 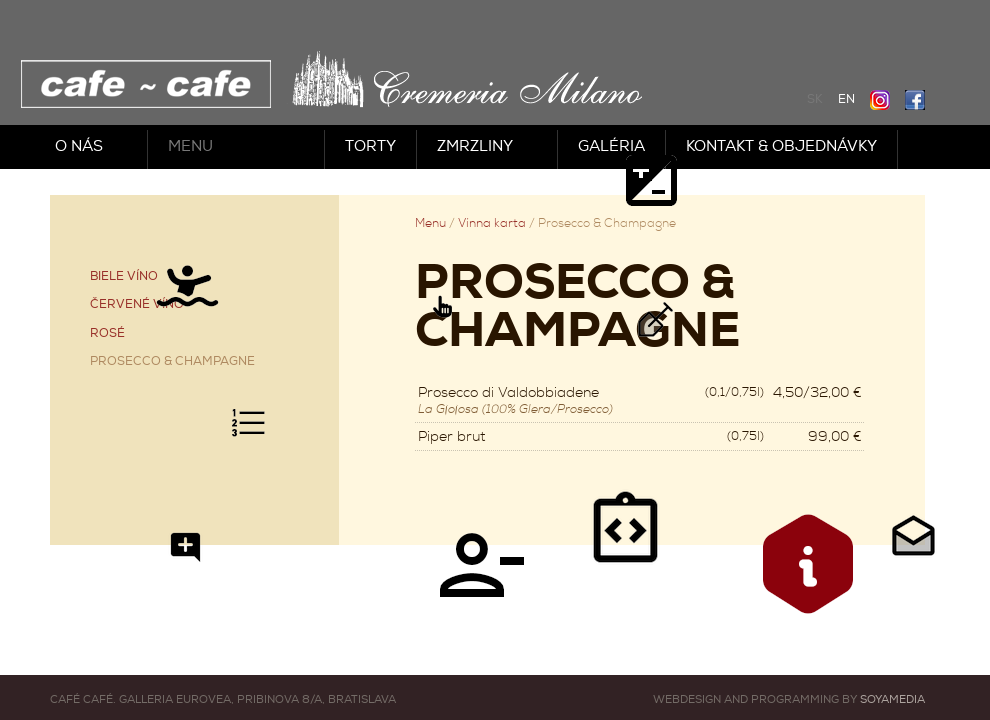 What do you see at coordinates (651, 180) in the screenshot?
I see `adjust camera ISO sensitivity settings` at bounding box center [651, 180].